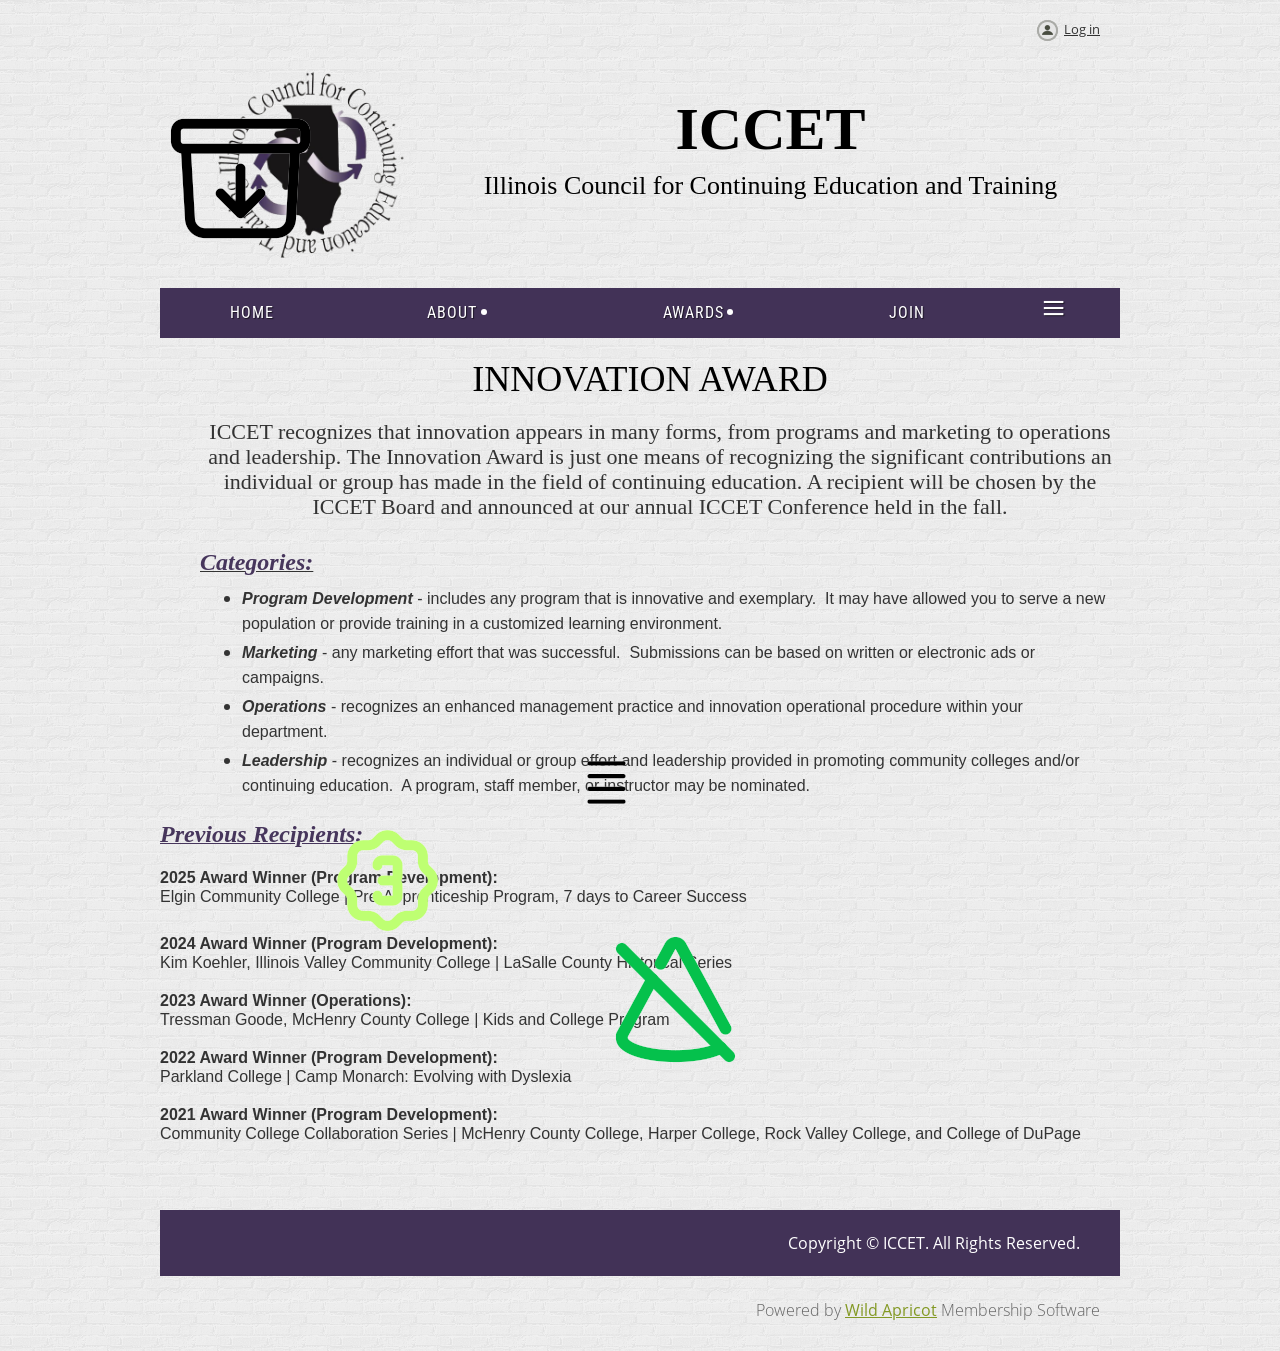 The height and width of the screenshot is (1351, 1280). Describe the element at coordinates (387, 880) in the screenshot. I see `indicates third place or bronze ranking` at that location.